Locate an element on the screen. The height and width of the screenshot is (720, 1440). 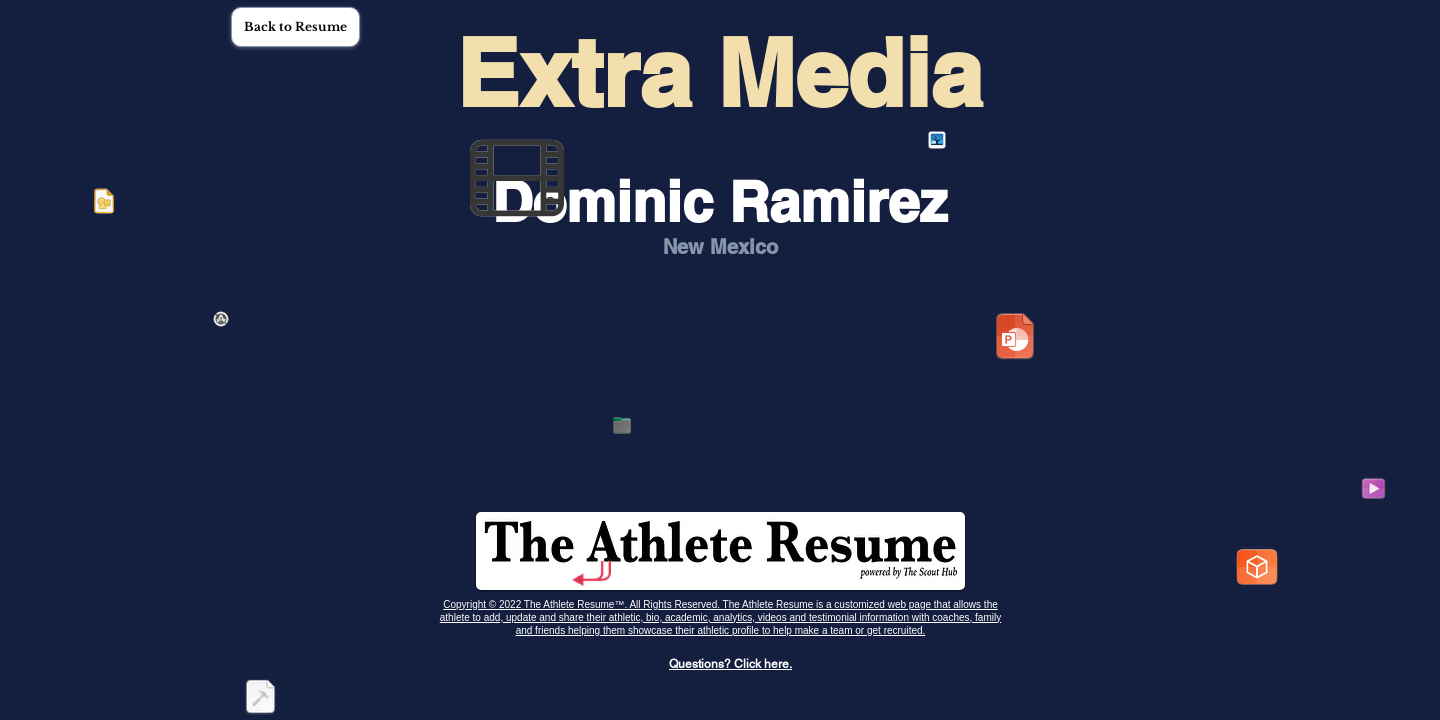
reply to all recipients of an email is located at coordinates (591, 571).